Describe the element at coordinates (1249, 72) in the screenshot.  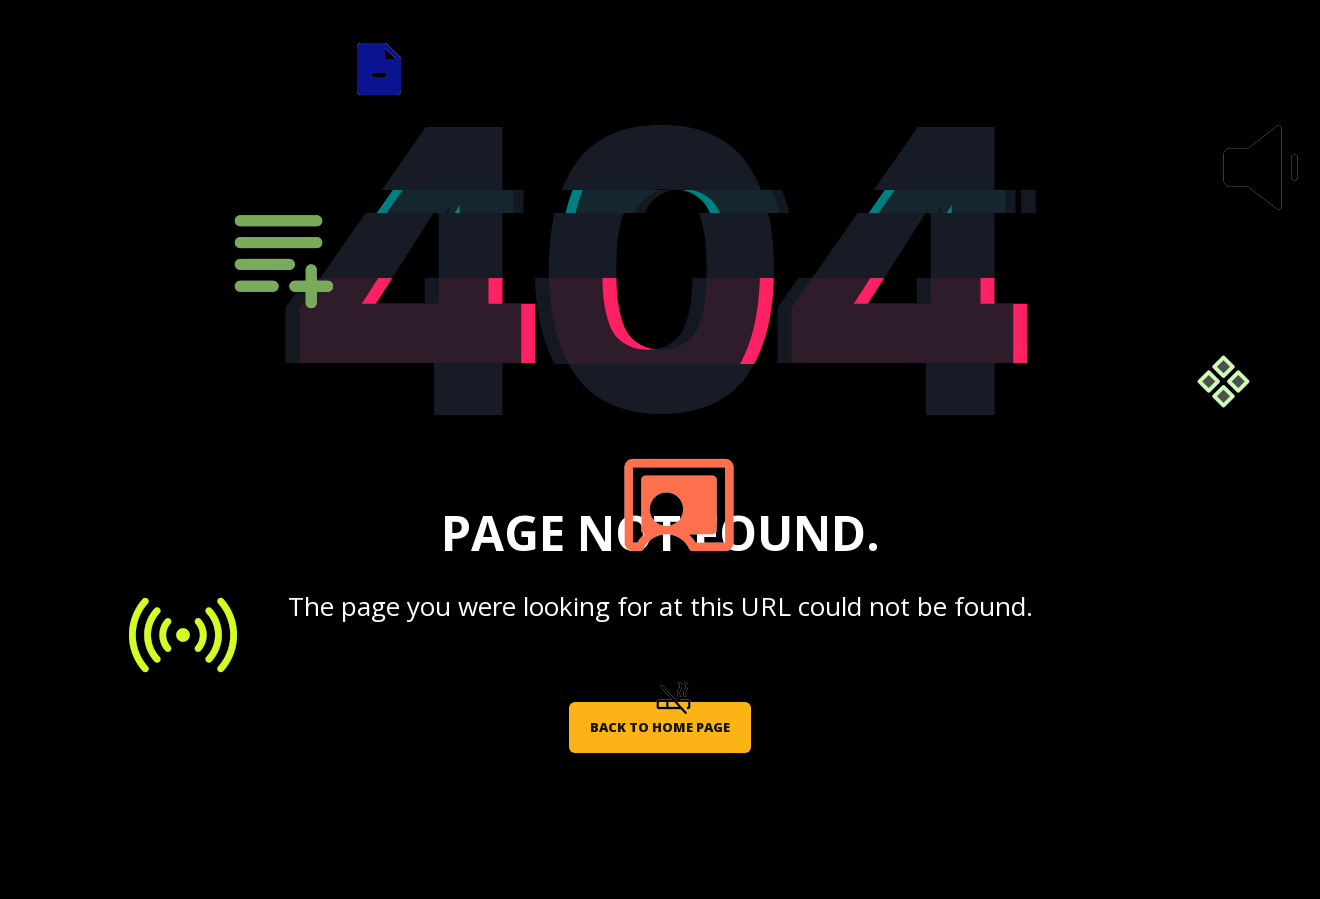
I see `filter or sort list items` at that location.